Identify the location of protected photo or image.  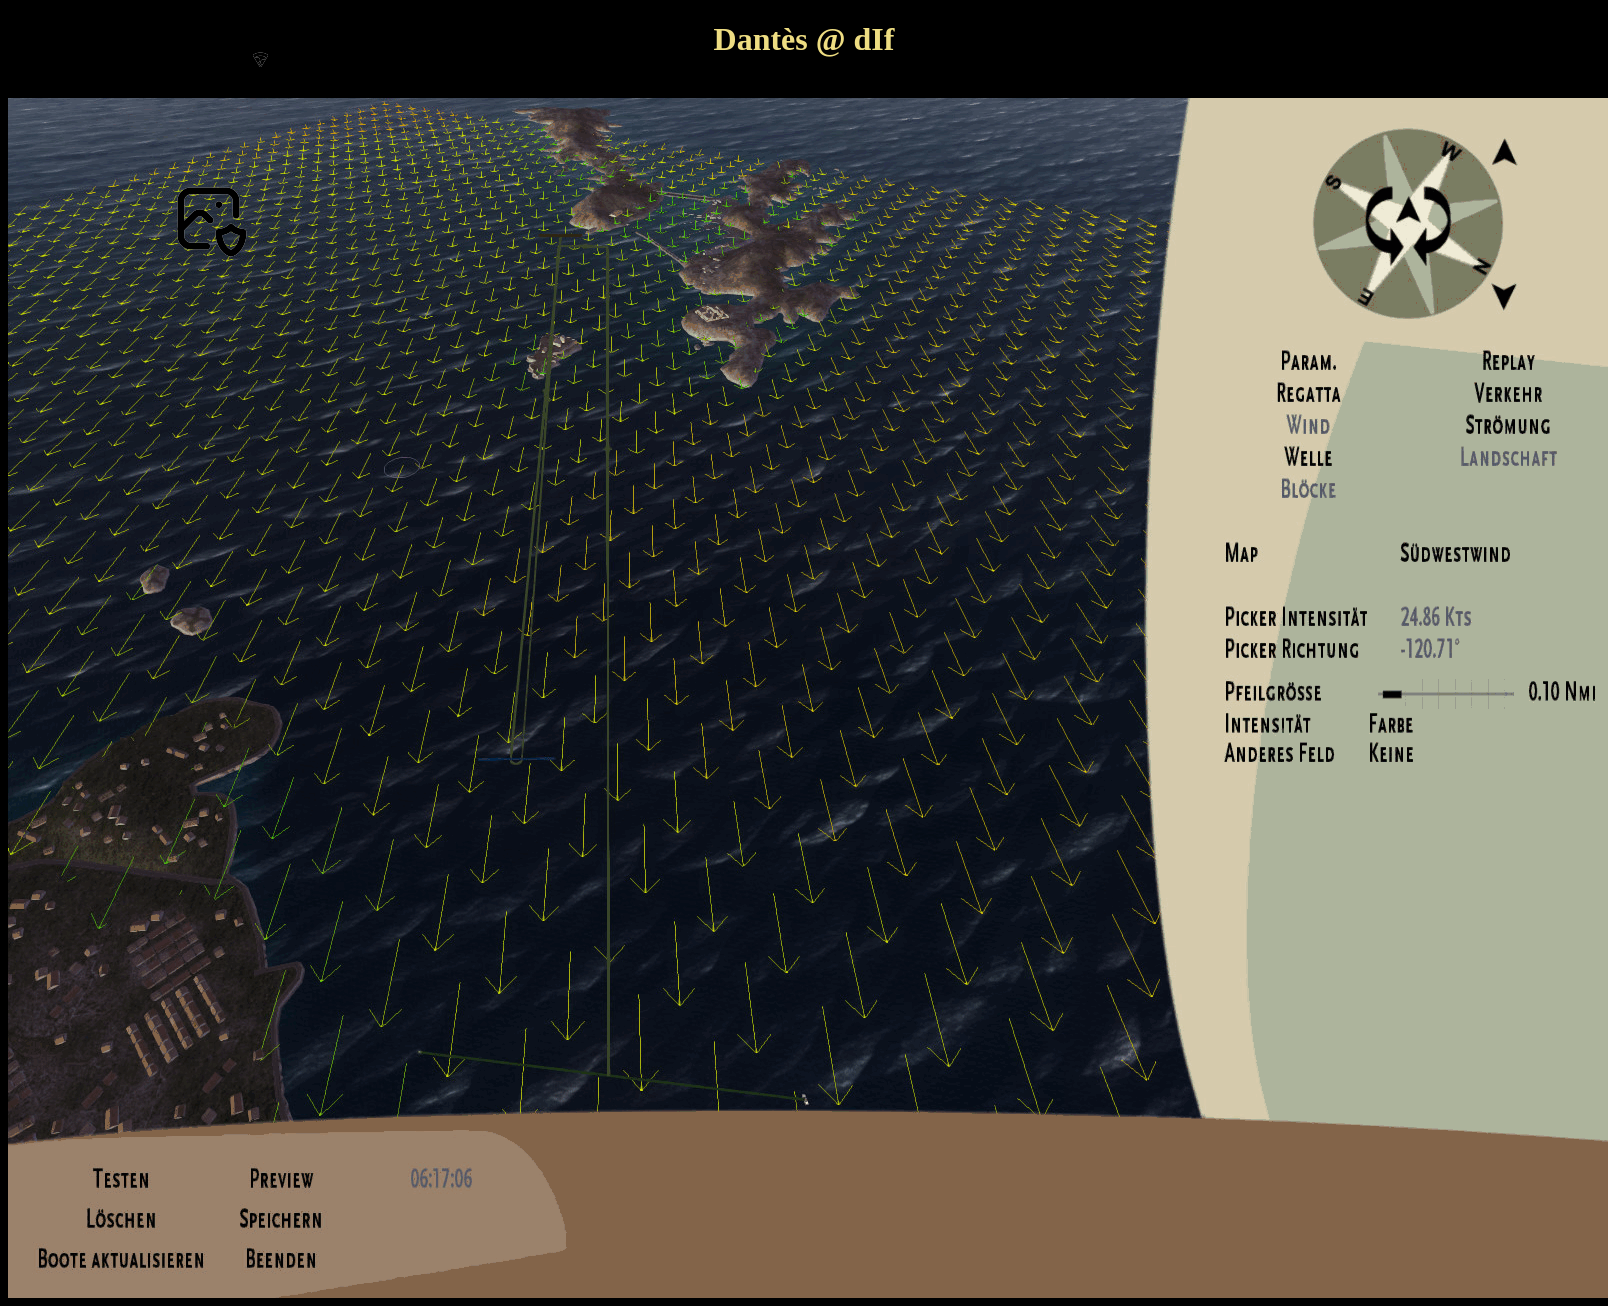
(208, 218).